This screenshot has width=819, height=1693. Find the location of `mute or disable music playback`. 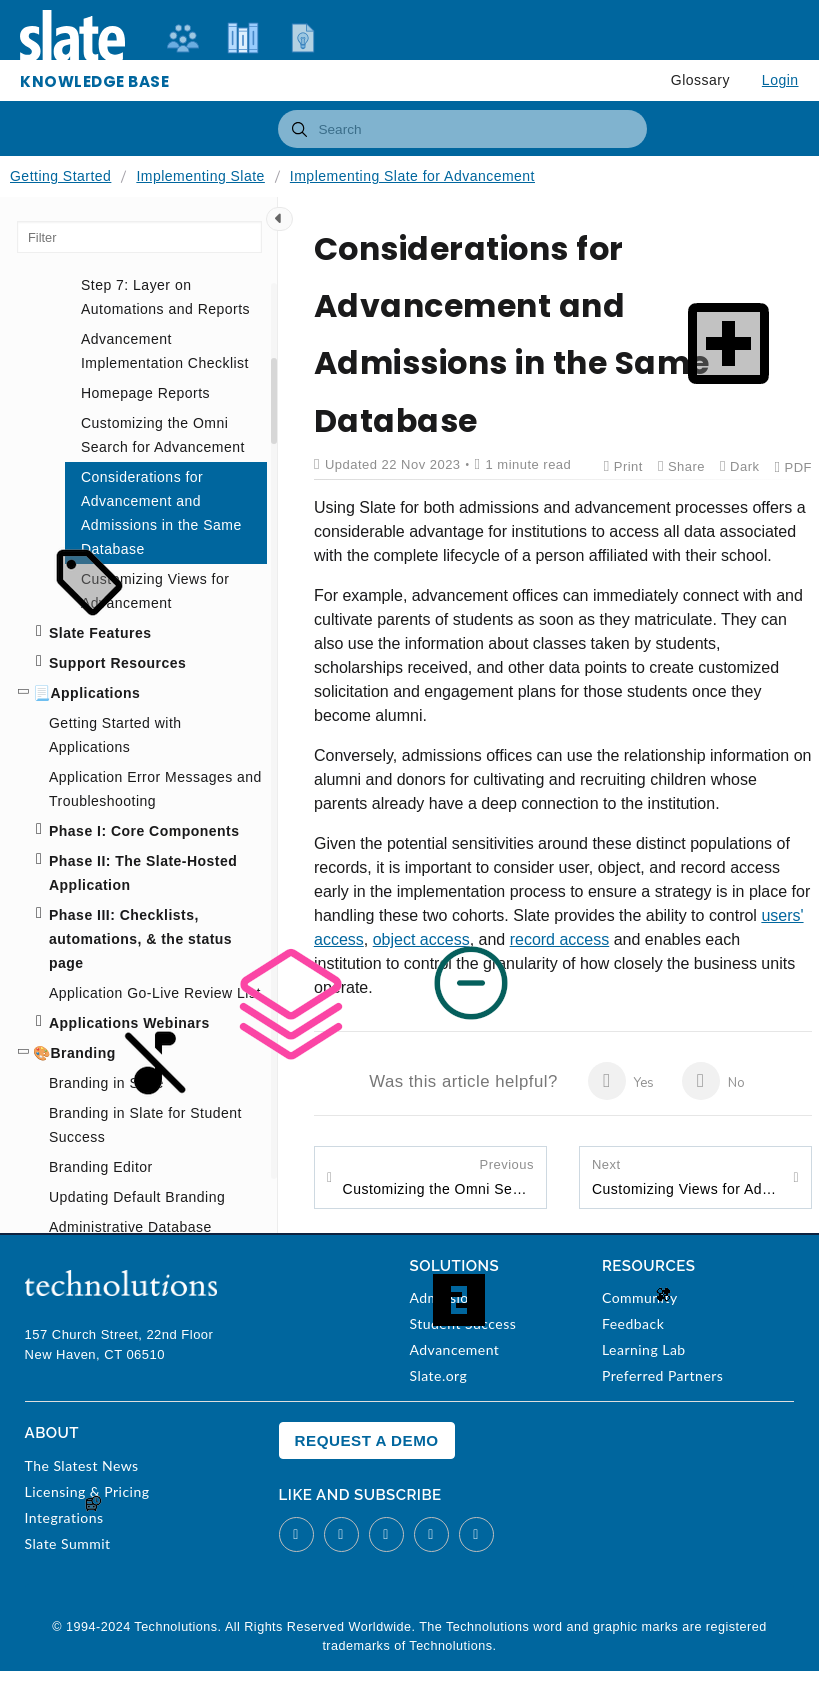

mute or disable music playback is located at coordinates (155, 1063).